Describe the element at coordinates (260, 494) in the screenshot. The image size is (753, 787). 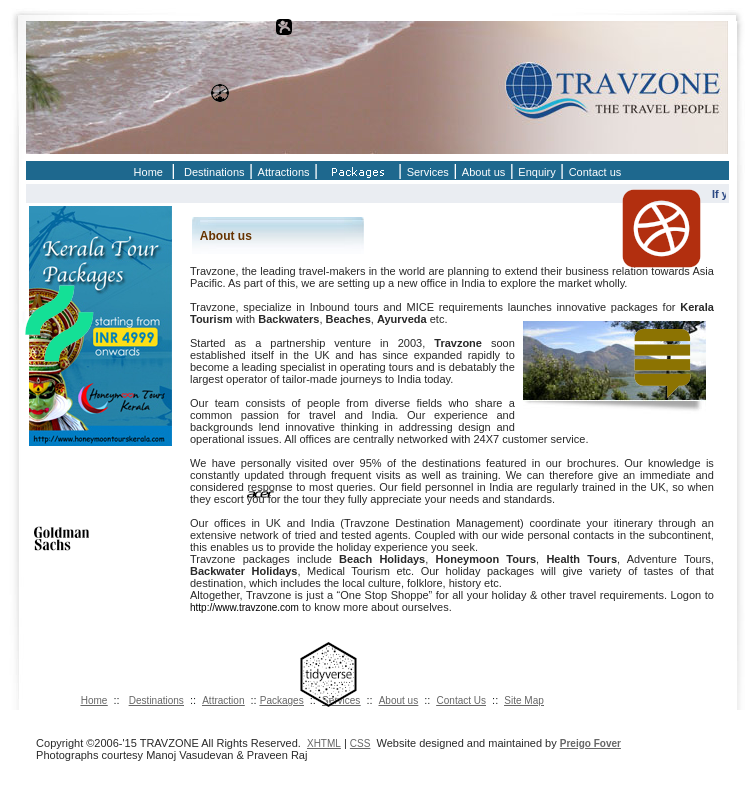
I see `acer brand logo` at that location.